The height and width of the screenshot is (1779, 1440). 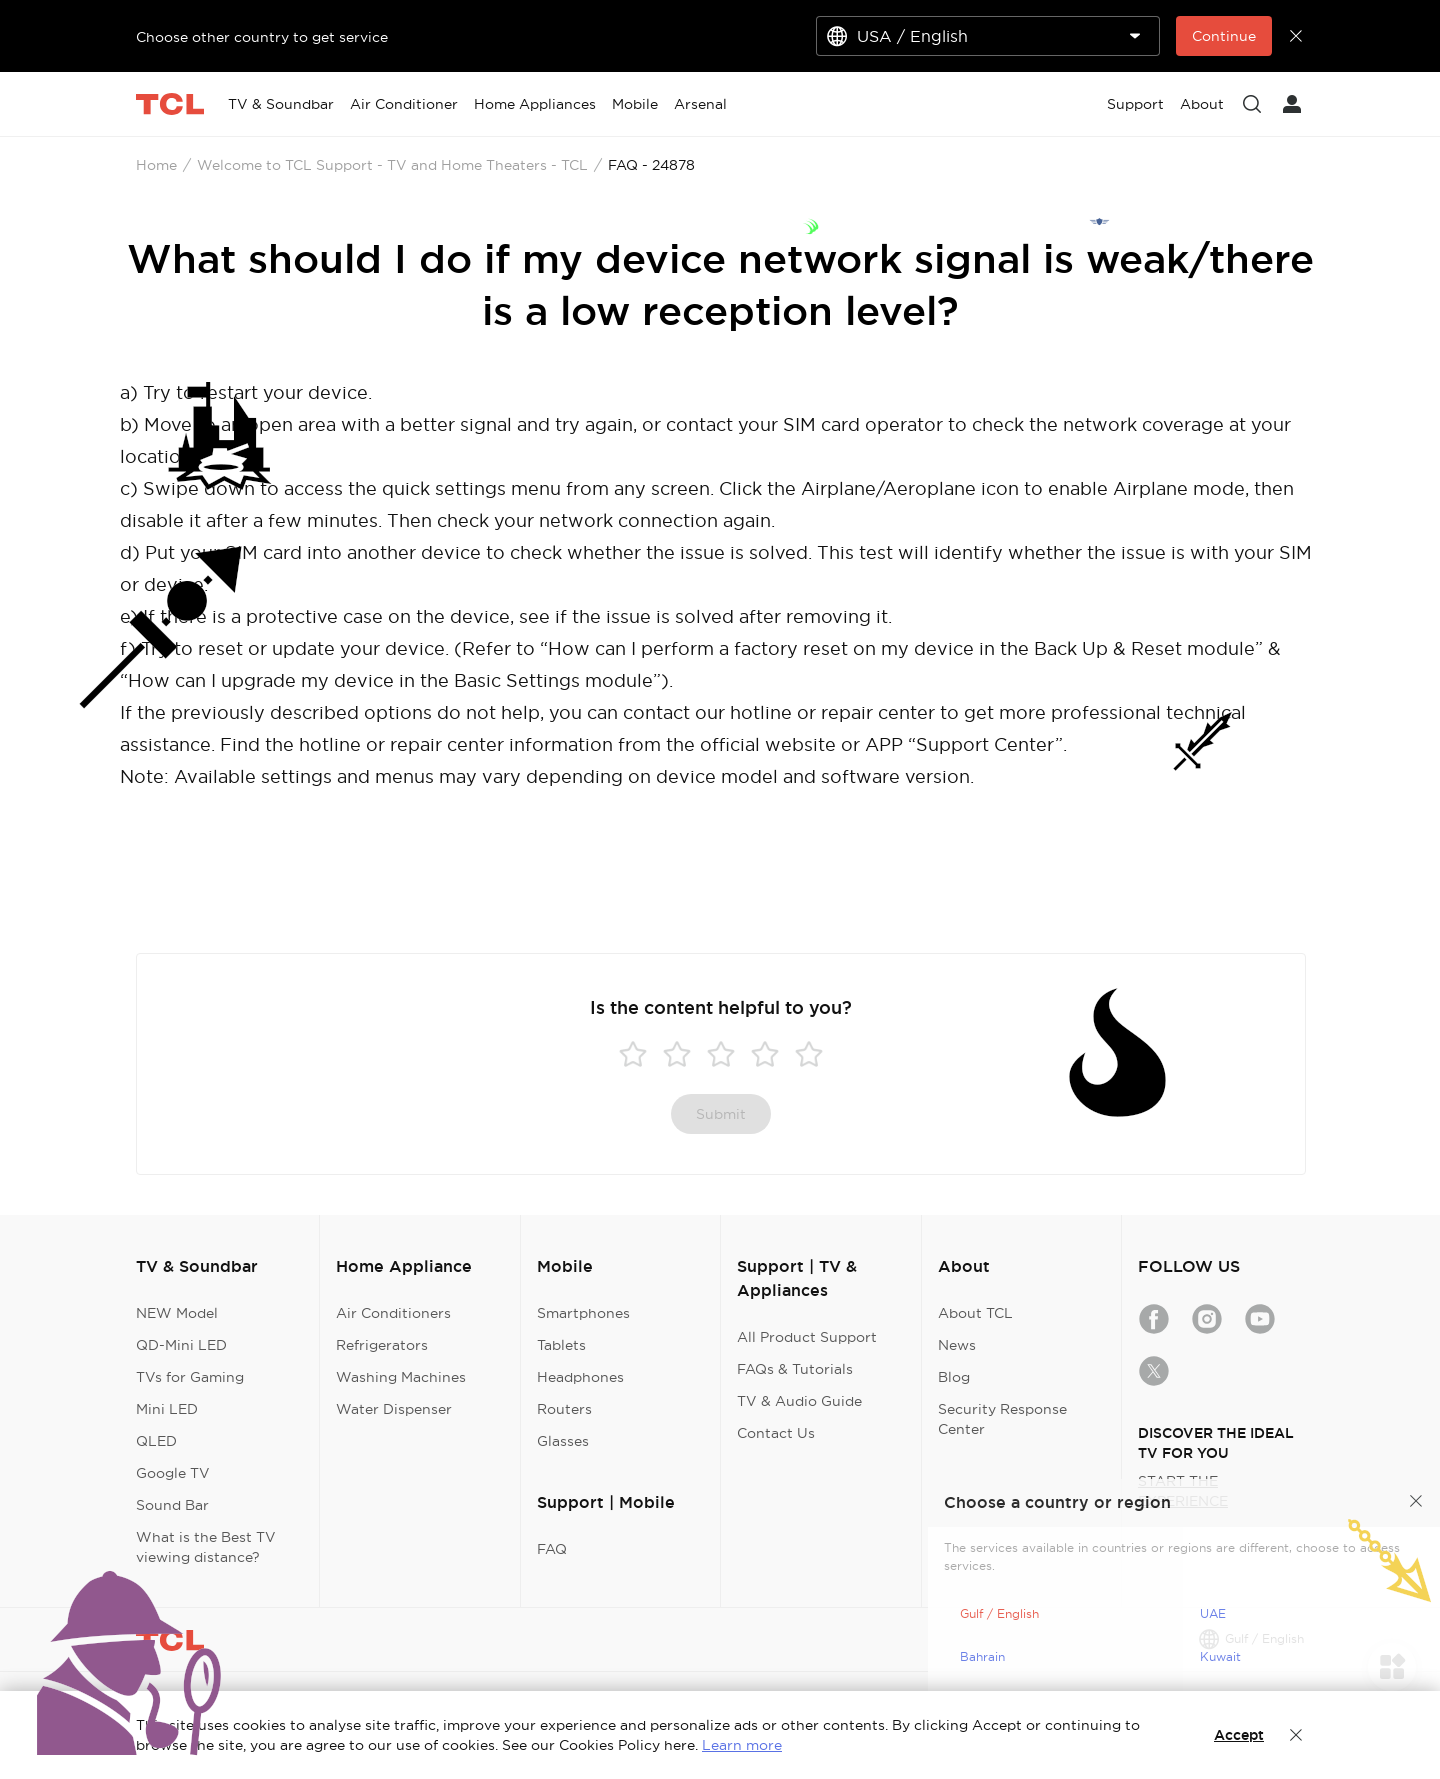 I want to click on air force or military aviation badge, so click(x=1099, y=221).